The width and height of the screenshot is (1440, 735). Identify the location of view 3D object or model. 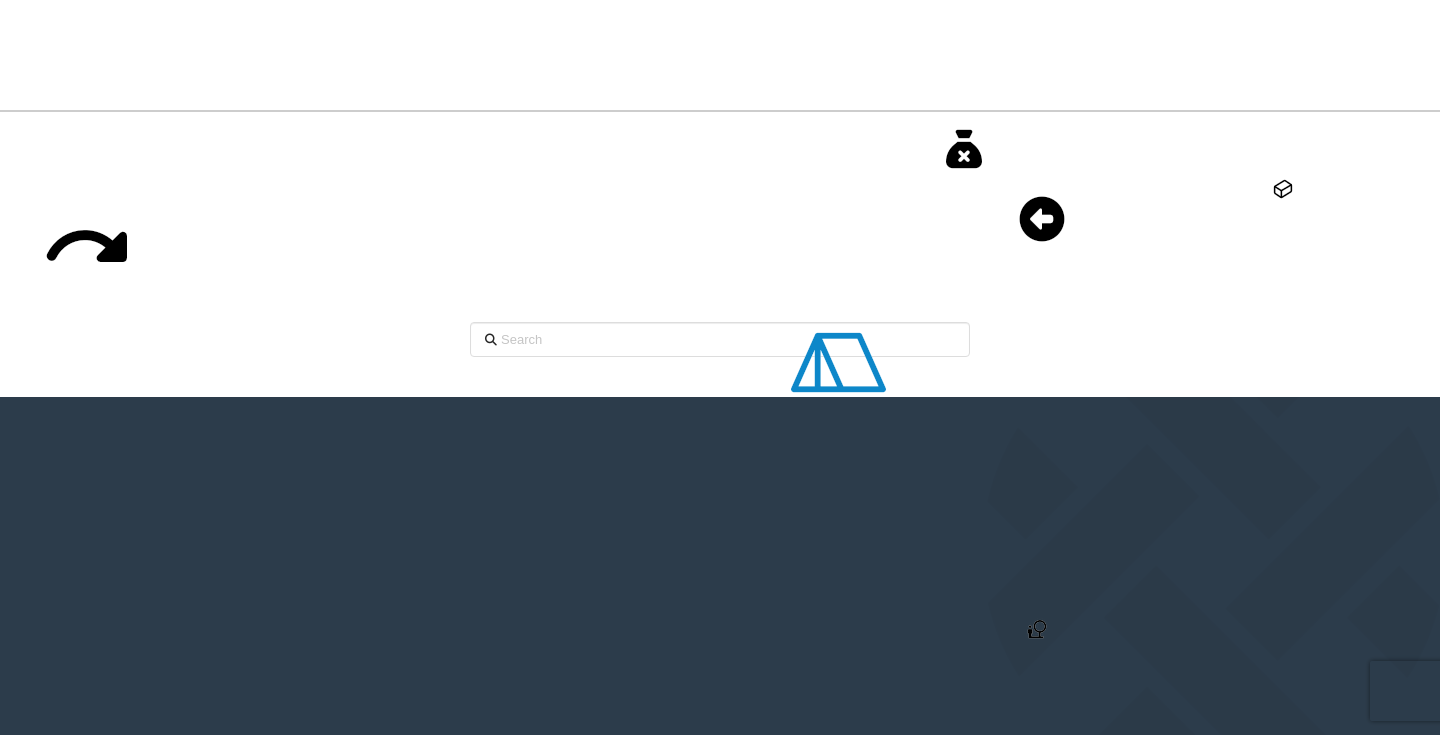
(1283, 189).